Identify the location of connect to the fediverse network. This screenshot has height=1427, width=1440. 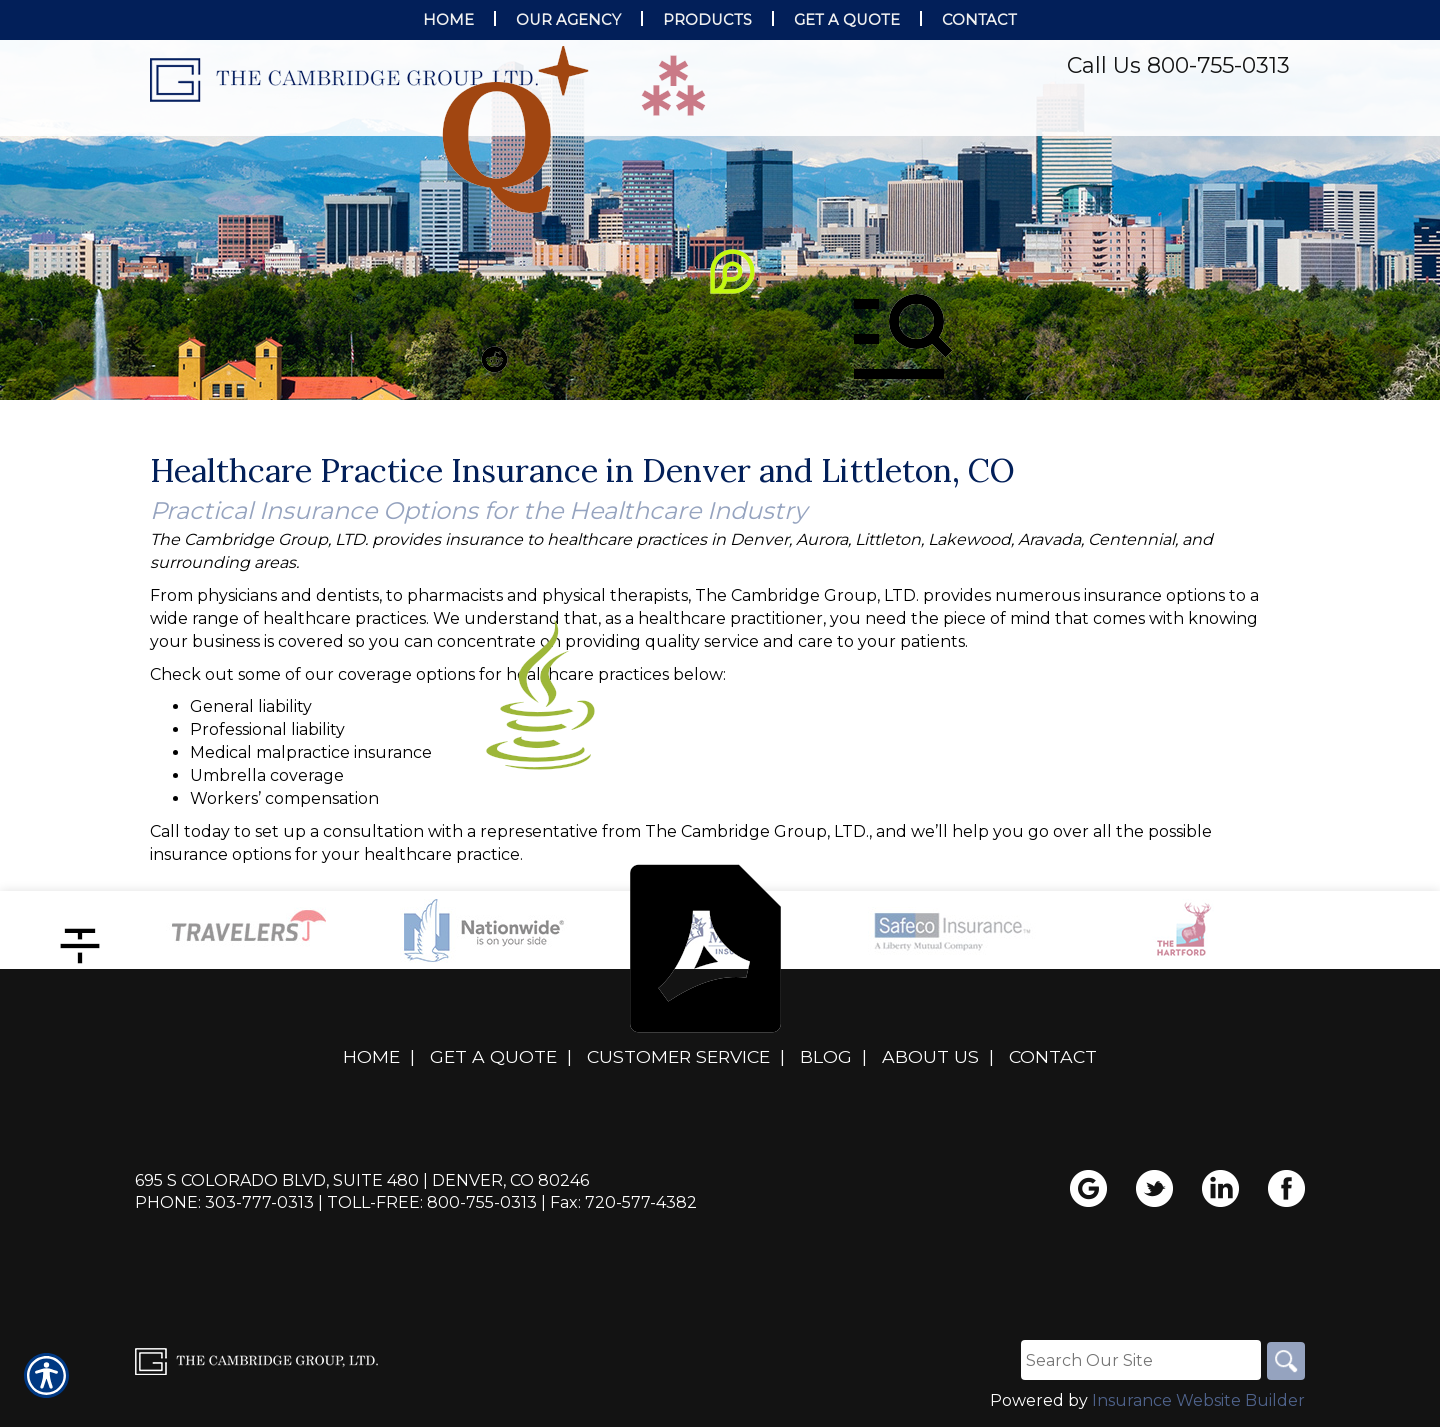
(673, 87).